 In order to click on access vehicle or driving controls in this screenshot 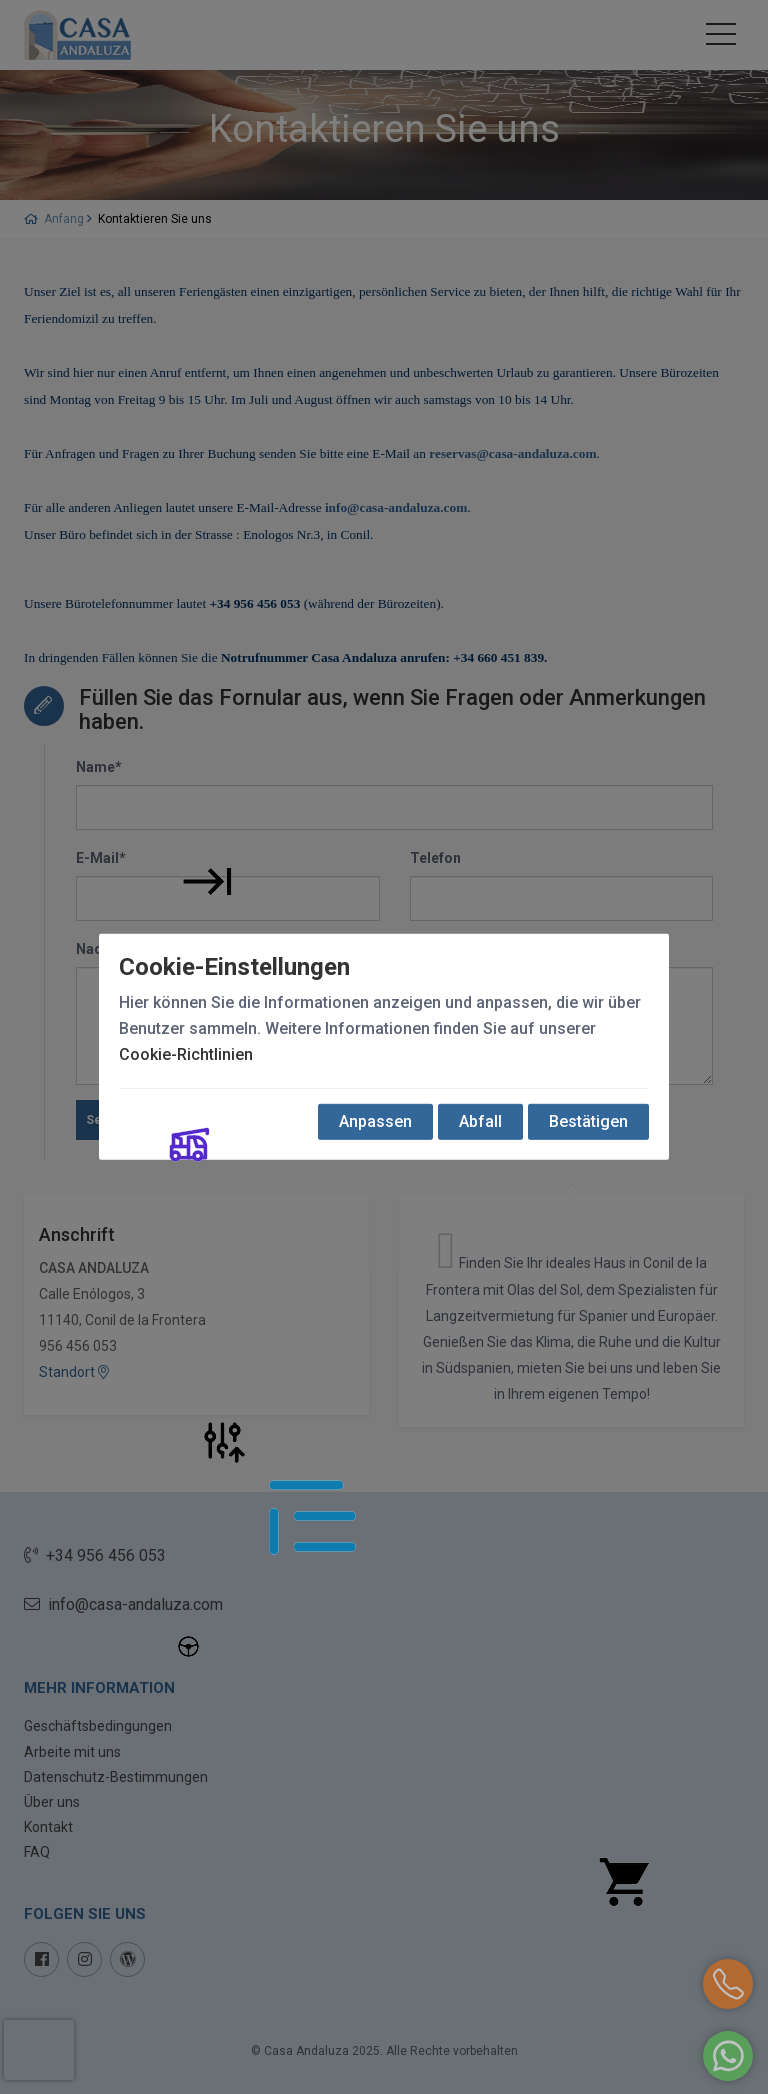, I will do `click(188, 1646)`.